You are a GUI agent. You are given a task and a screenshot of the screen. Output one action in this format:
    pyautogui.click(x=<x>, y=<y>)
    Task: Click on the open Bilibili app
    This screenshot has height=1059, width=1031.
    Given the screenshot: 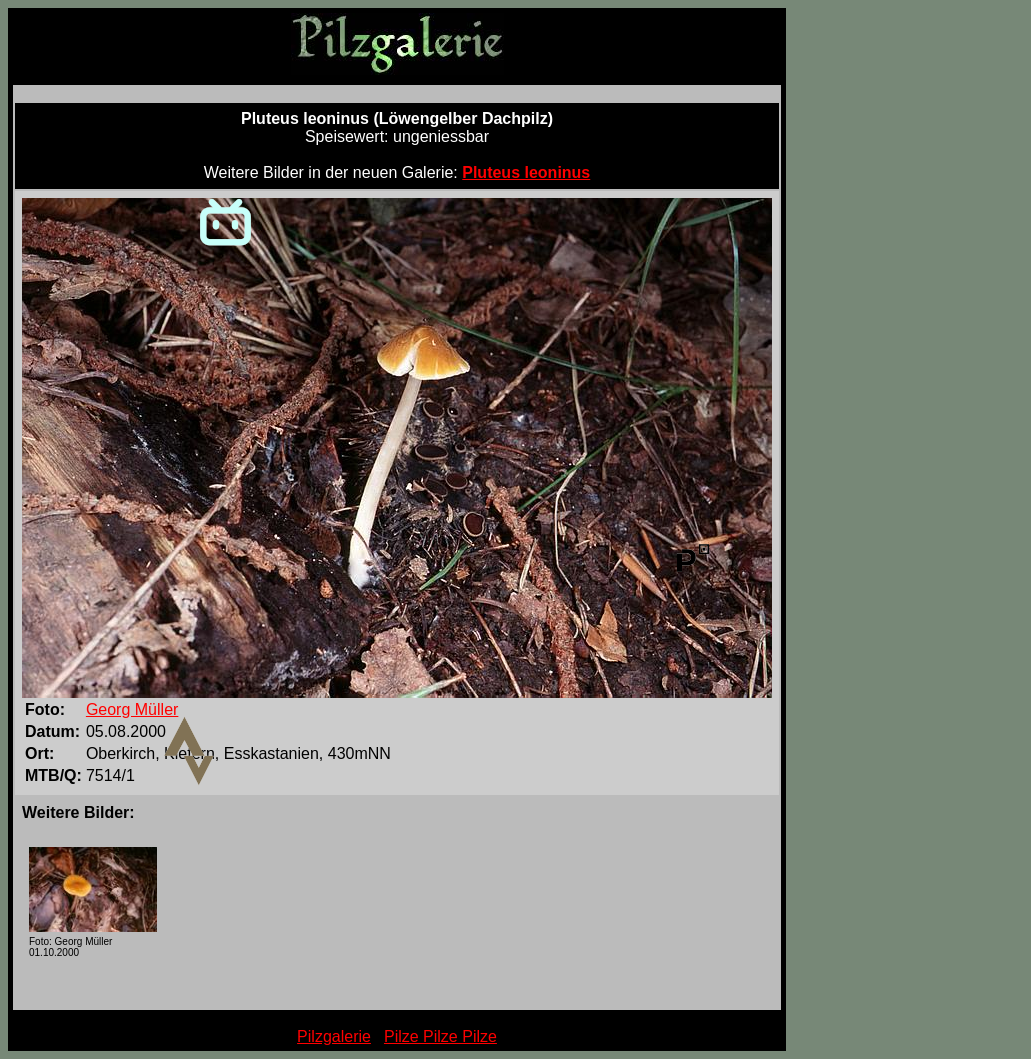 What is the action you would take?
    pyautogui.click(x=225, y=222)
    